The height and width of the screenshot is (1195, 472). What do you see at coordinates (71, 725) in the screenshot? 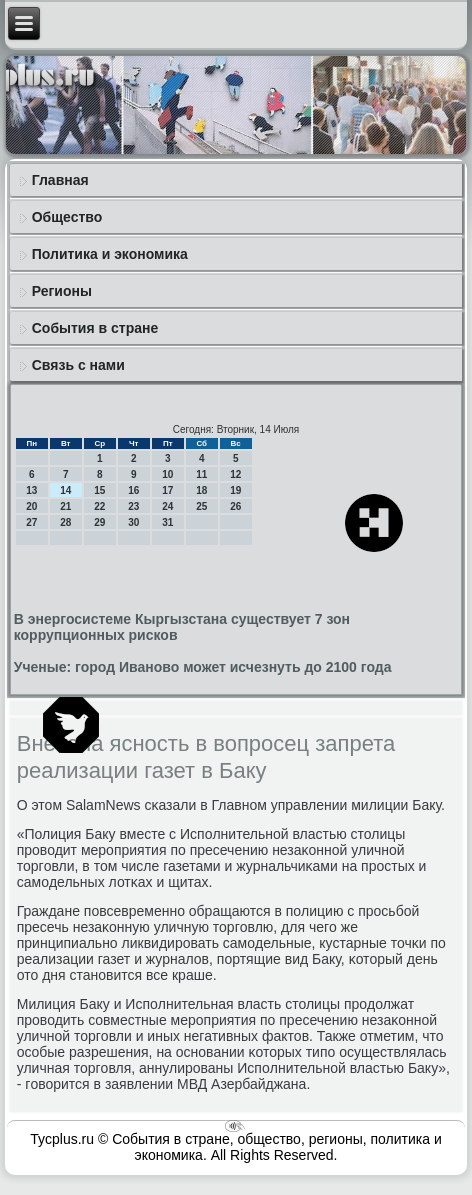
I see `open AdAway ad-blocking app` at bounding box center [71, 725].